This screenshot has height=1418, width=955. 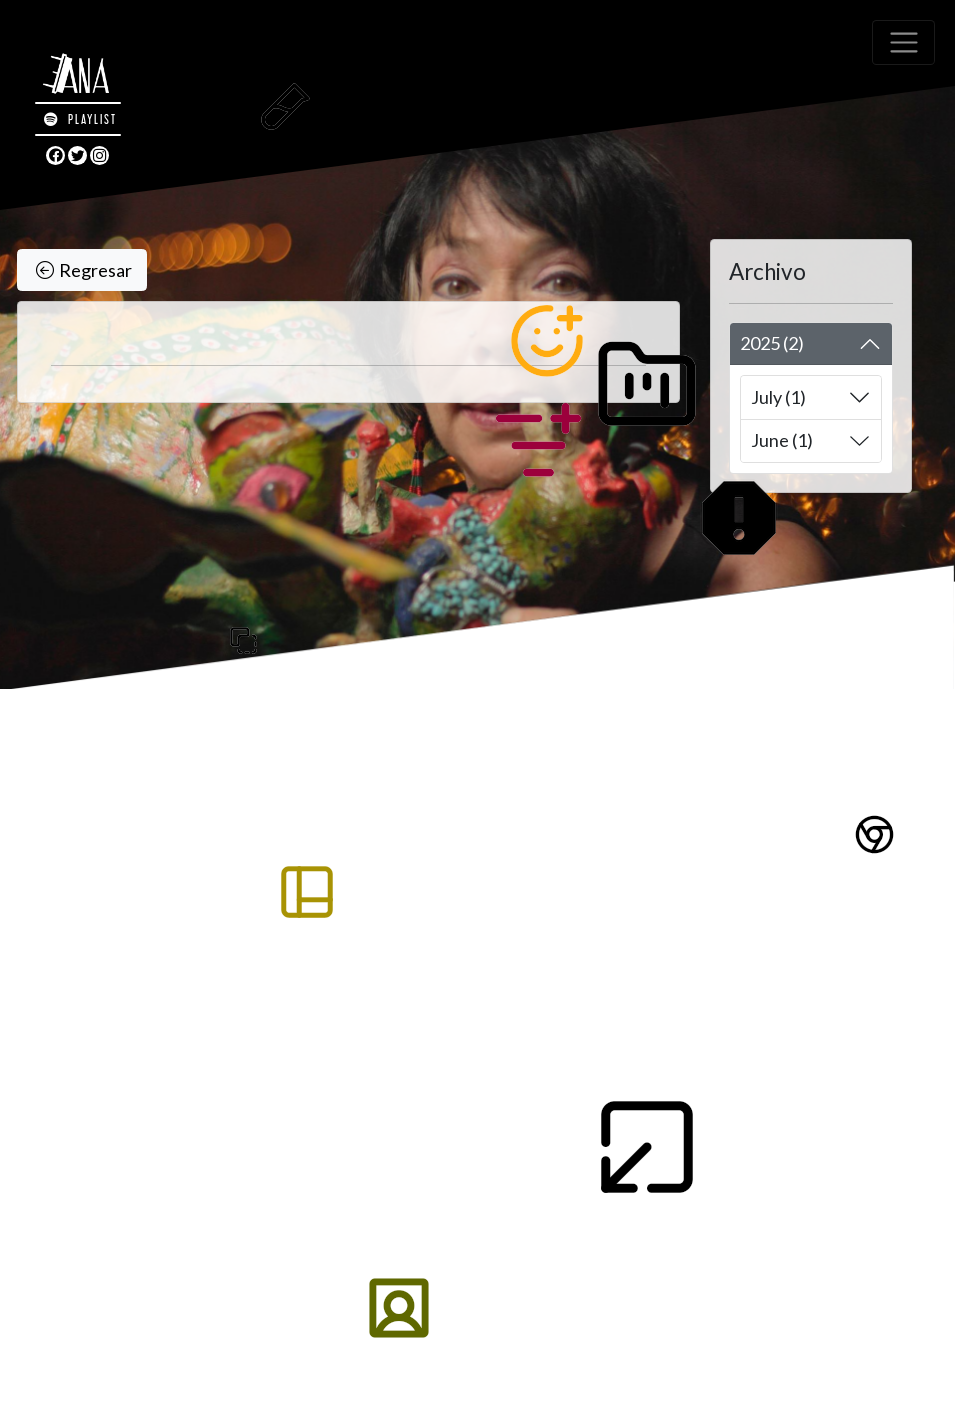 I want to click on add a reaction to a message, so click(x=547, y=341).